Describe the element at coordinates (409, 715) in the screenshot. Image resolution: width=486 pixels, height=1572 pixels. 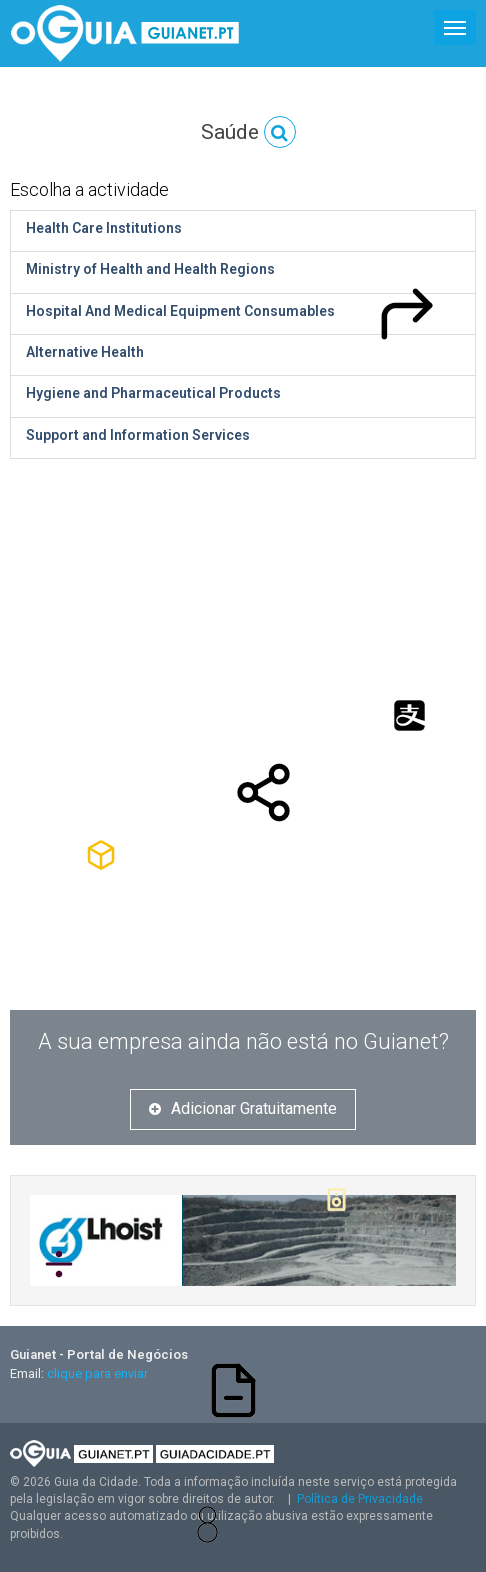
I see `pay with Alipay` at that location.